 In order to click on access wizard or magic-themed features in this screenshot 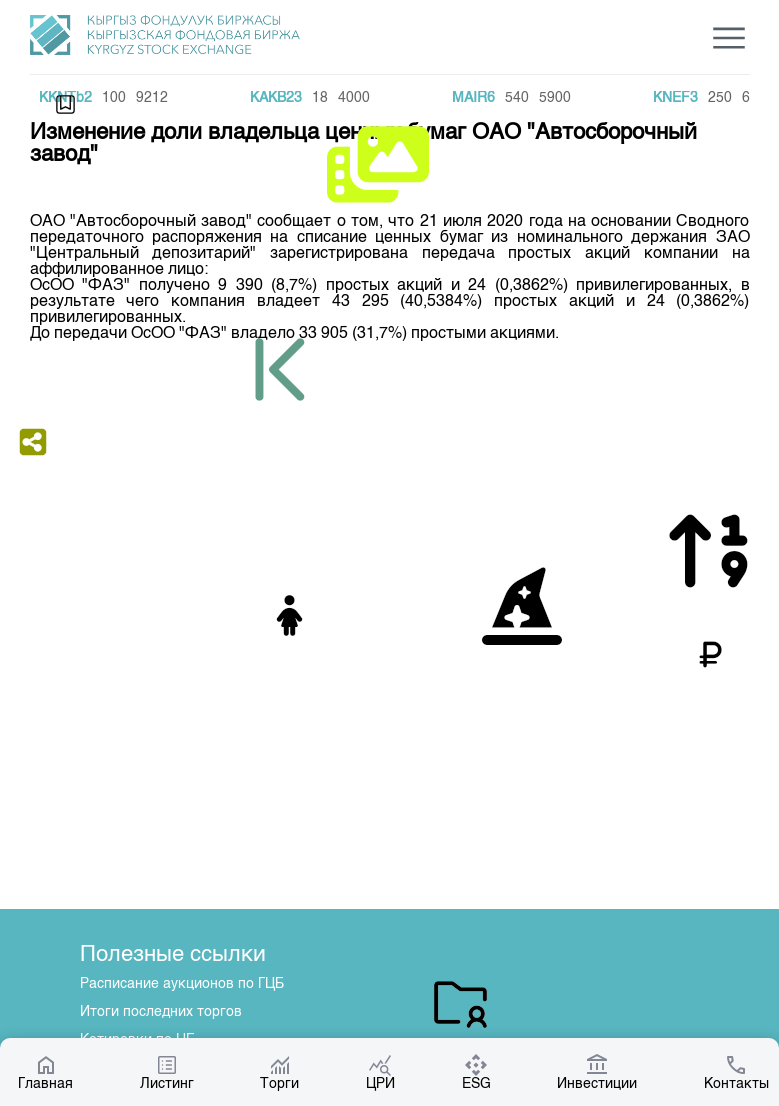, I will do `click(522, 605)`.